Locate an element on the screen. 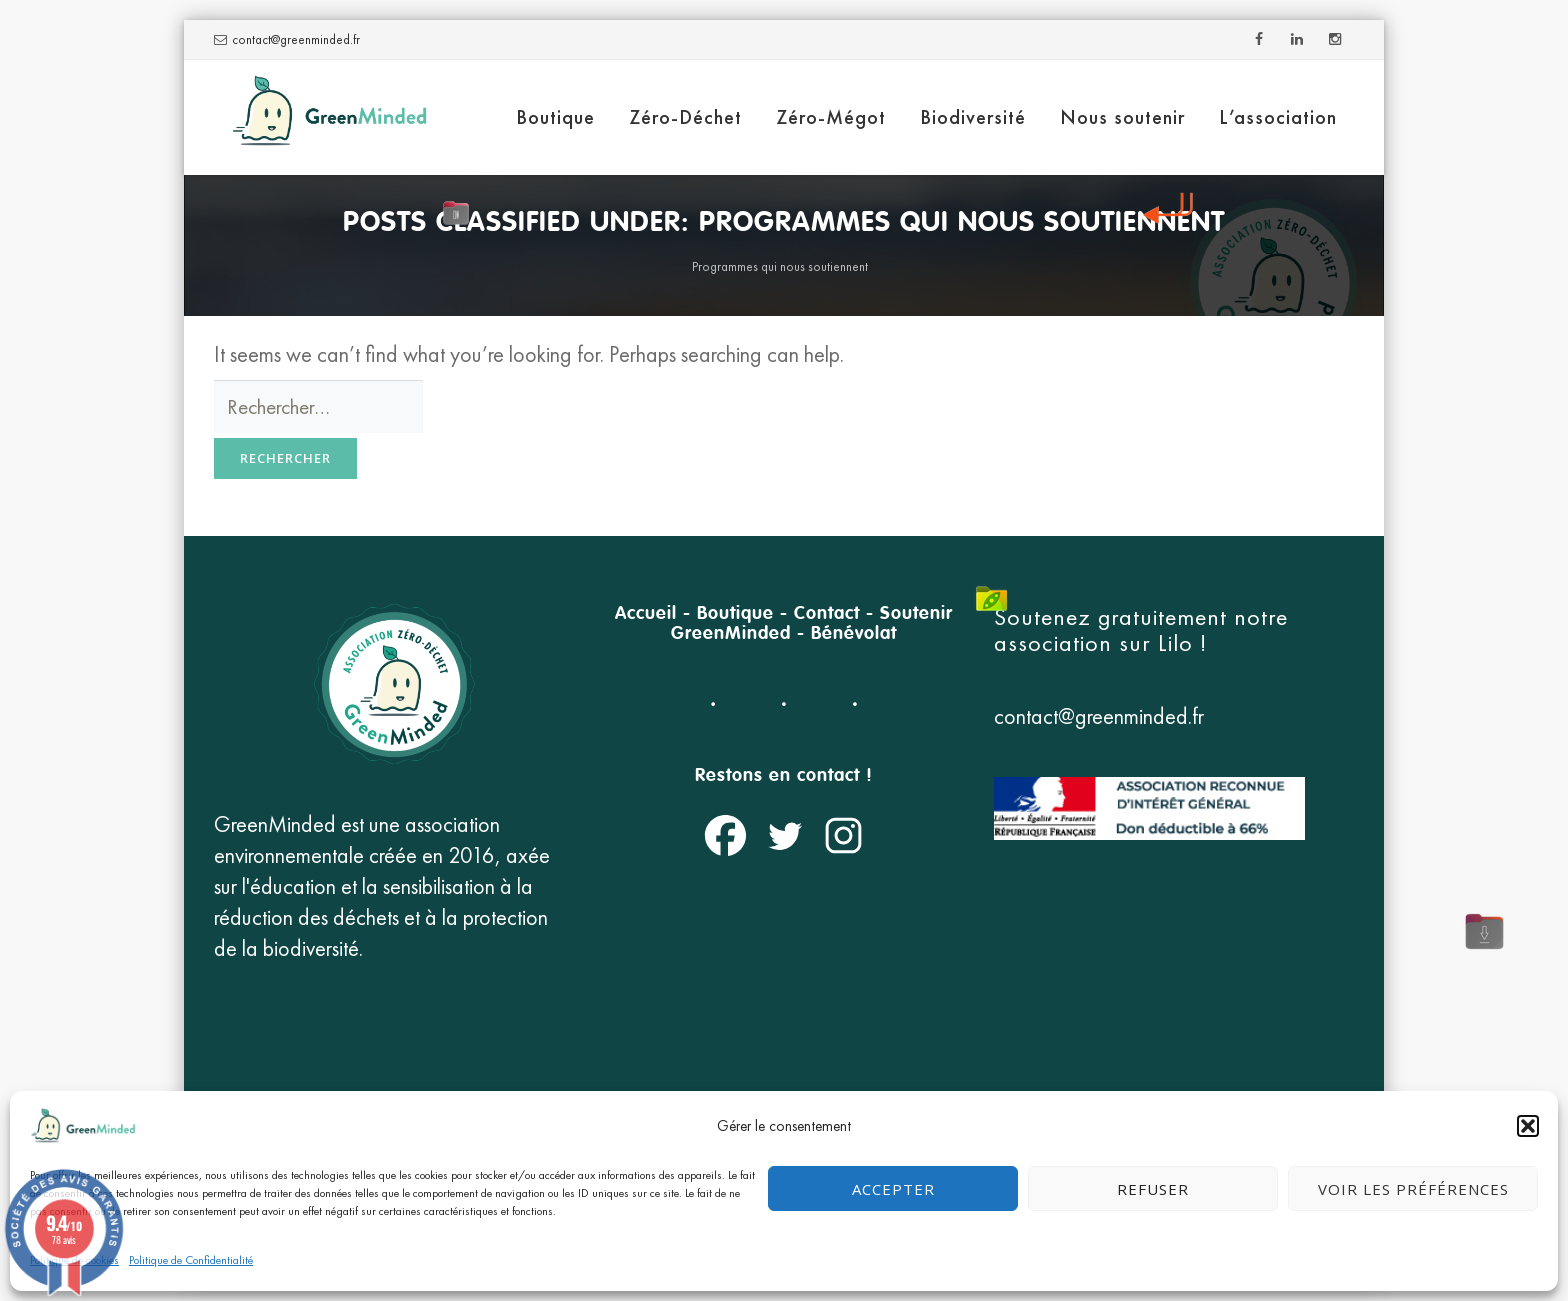  open templates folder is located at coordinates (456, 213).